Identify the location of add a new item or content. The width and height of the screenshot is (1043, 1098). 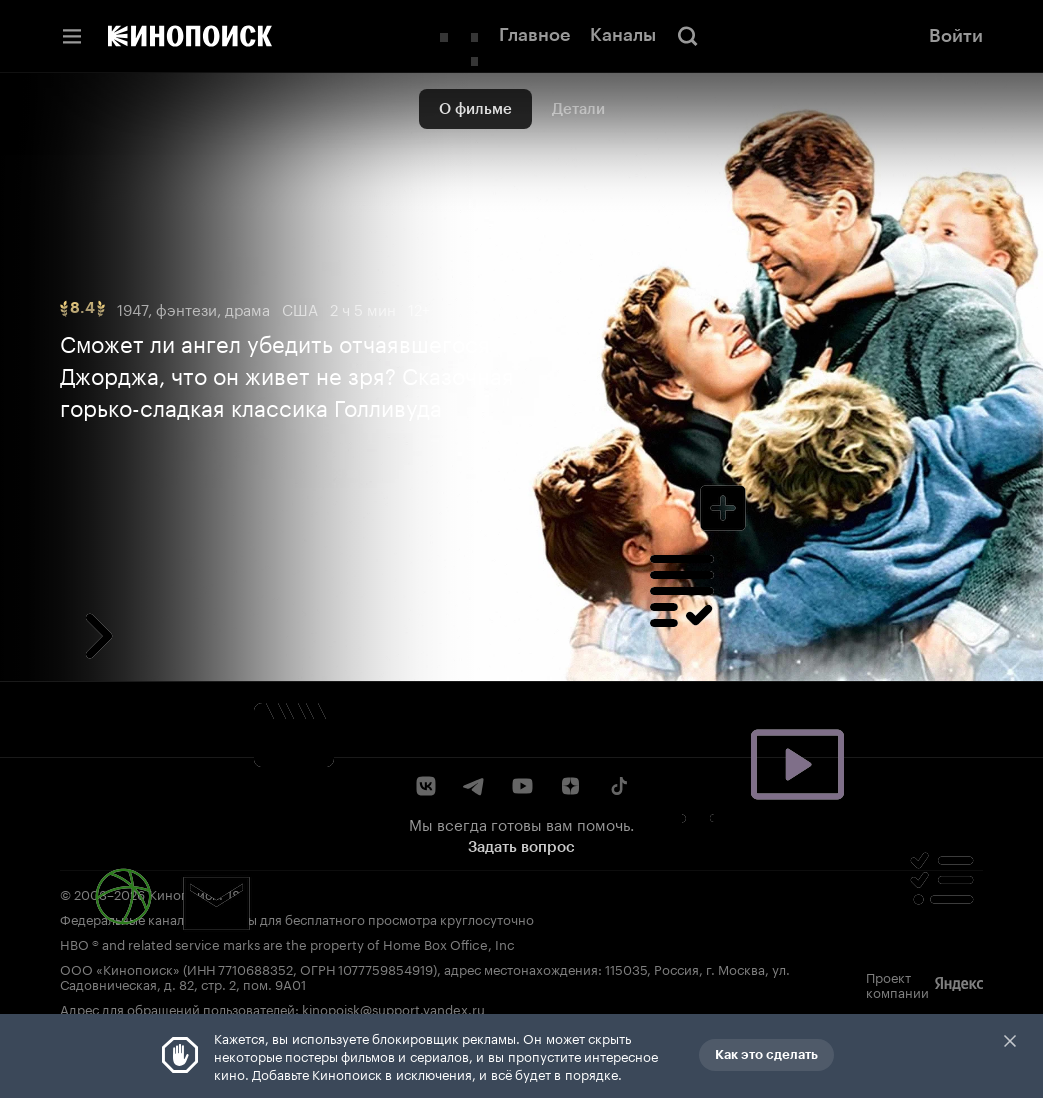
(723, 508).